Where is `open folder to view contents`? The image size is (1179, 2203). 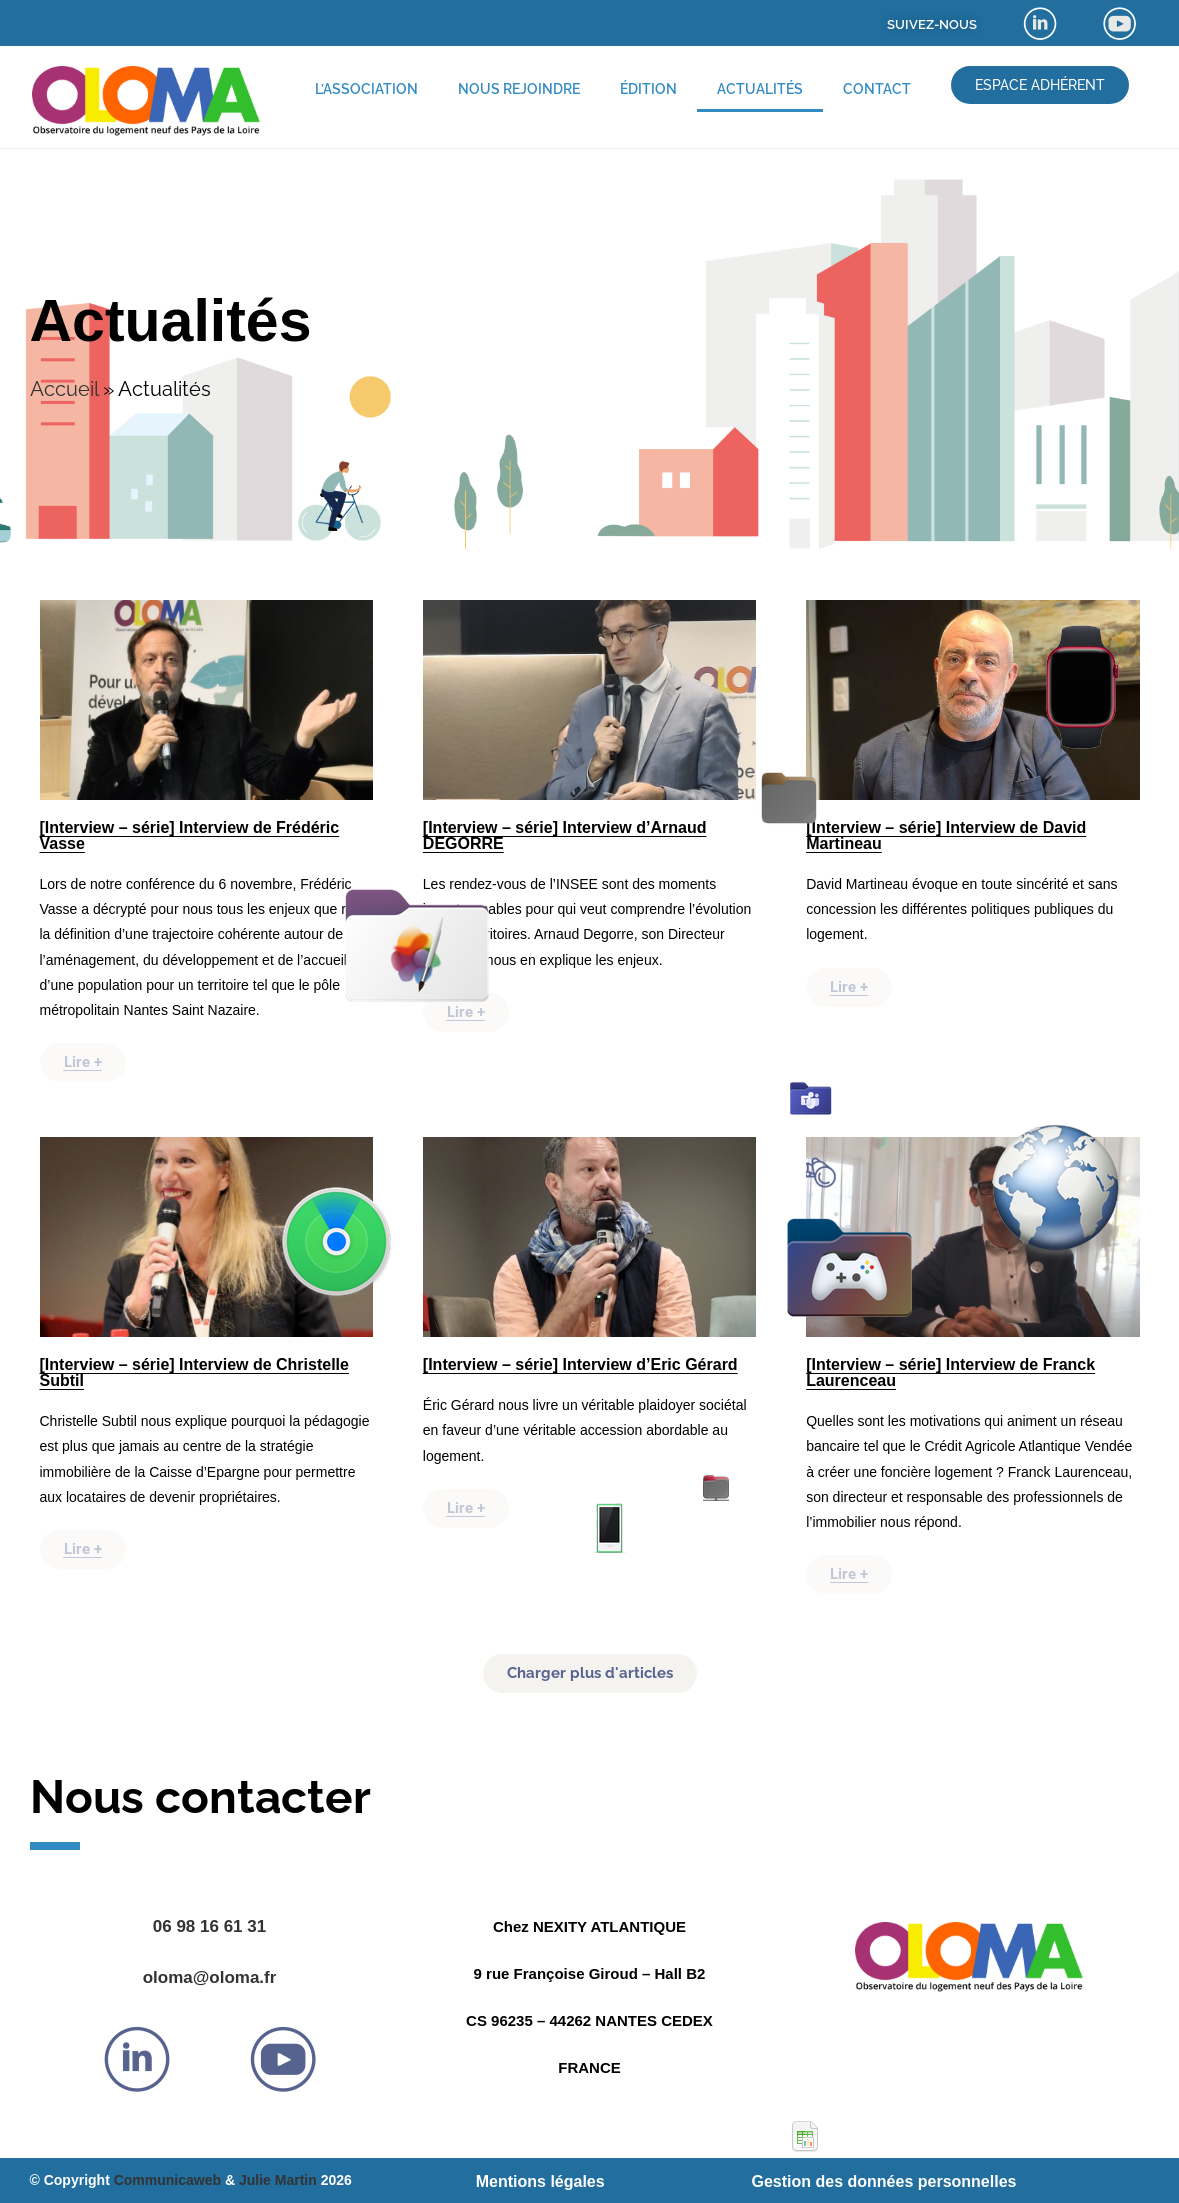 open folder to view contents is located at coordinates (789, 798).